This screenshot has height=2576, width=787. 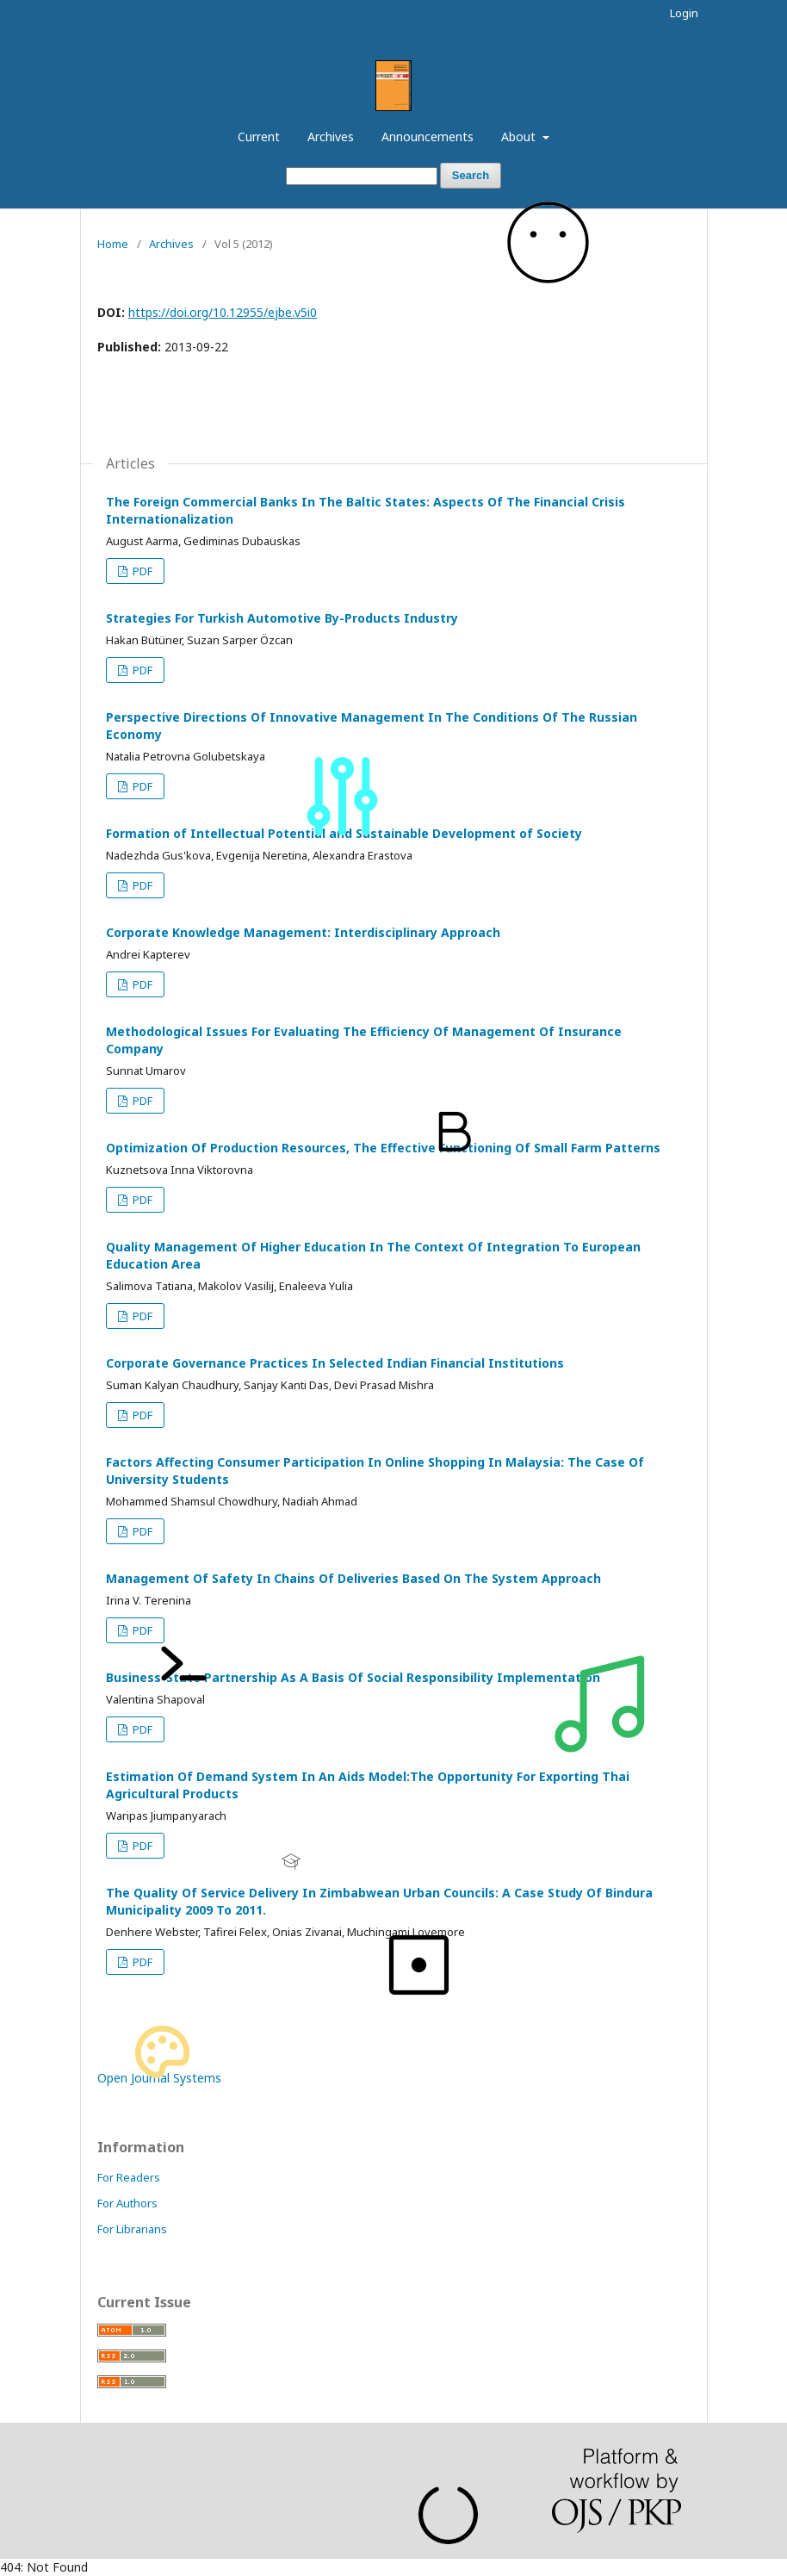 What do you see at coordinates (183, 1663) in the screenshot?
I see `open the command line terminal` at bounding box center [183, 1663].